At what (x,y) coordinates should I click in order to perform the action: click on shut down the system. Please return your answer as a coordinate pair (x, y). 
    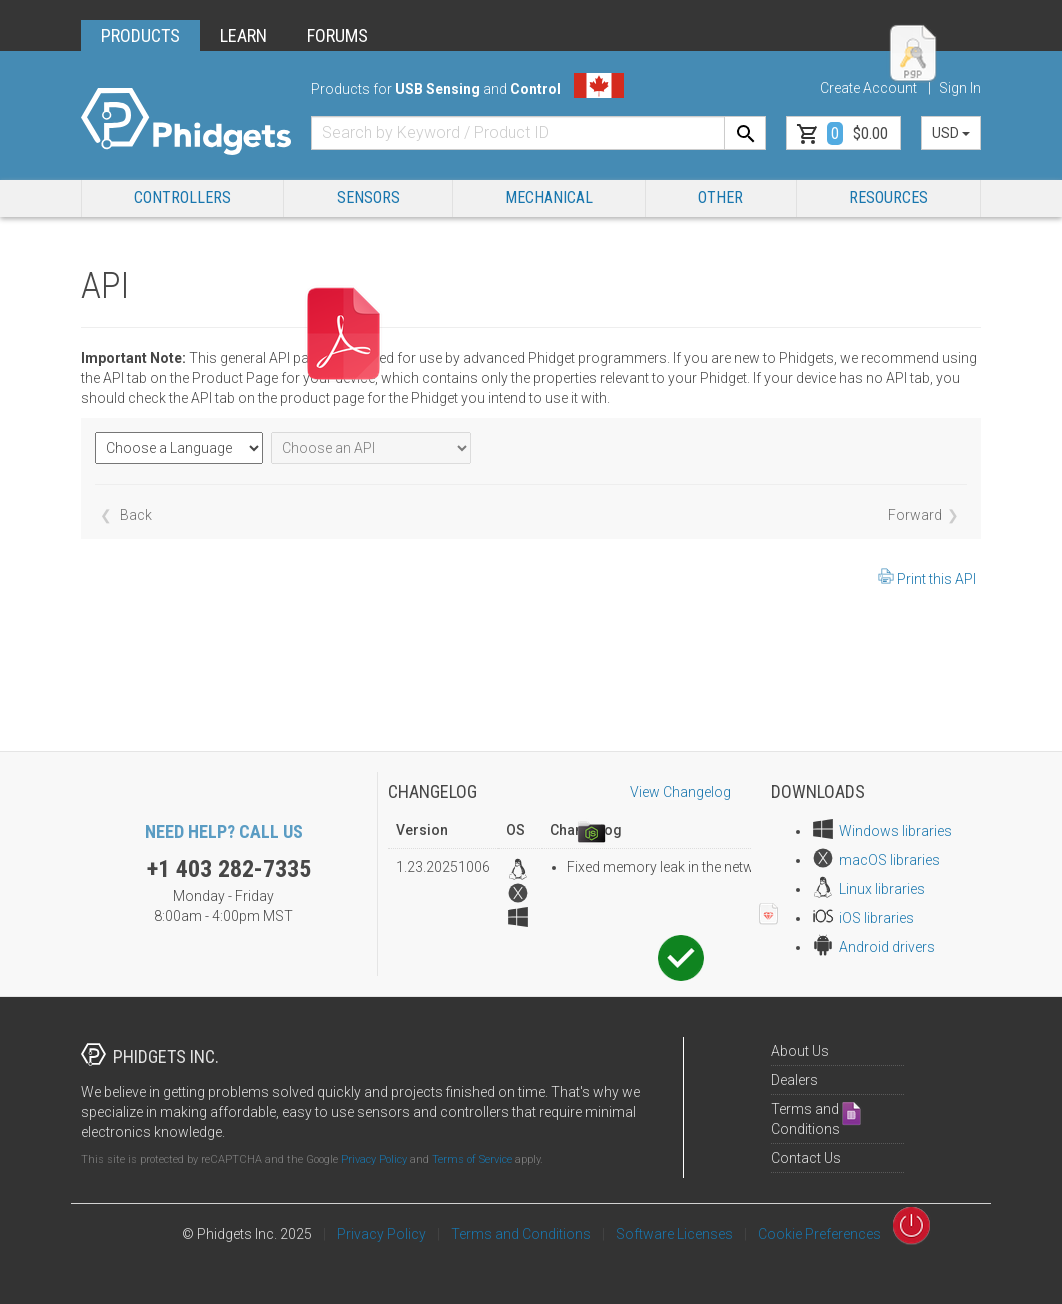
    Looking at the image, I should click on (912, 1226).